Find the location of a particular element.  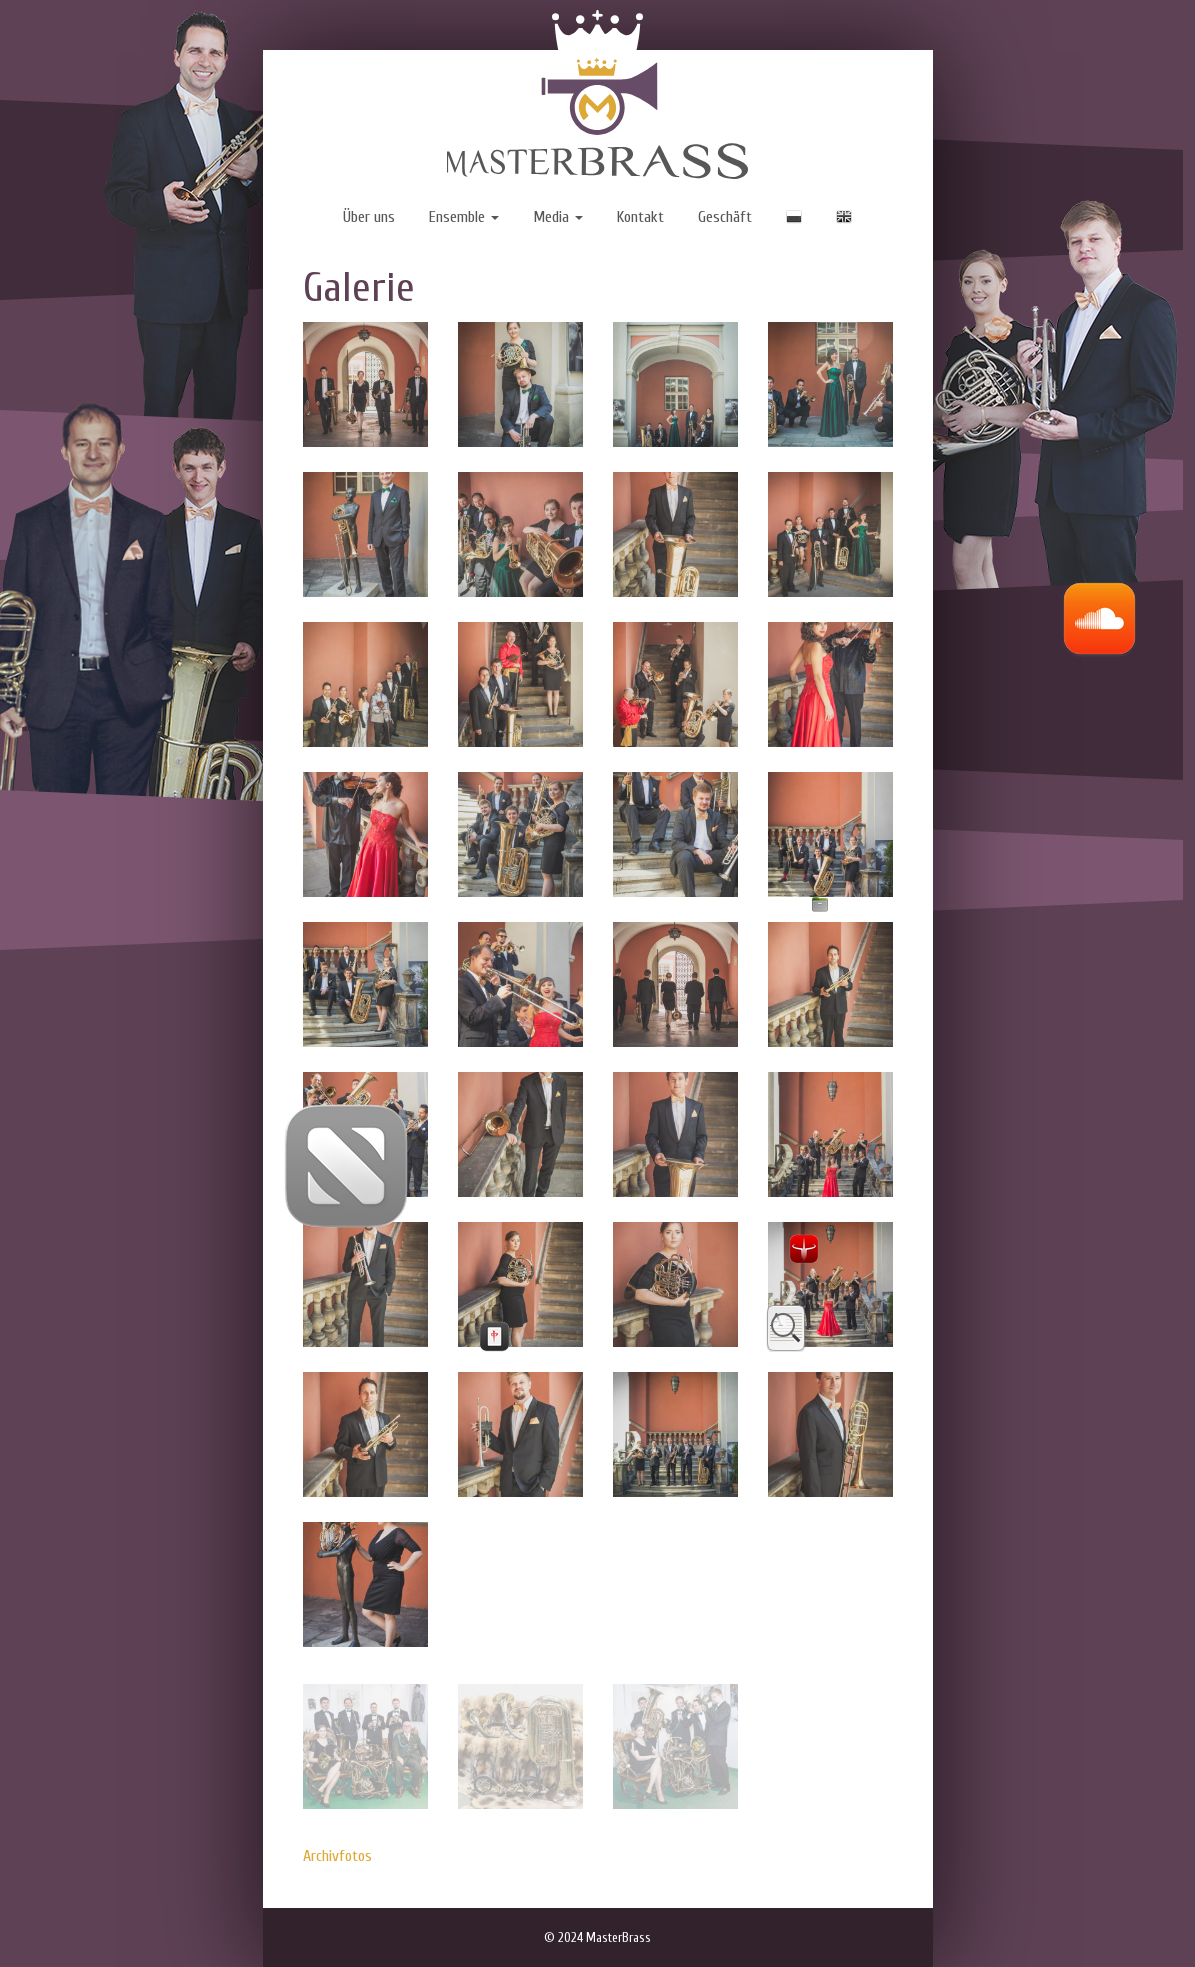

launch gnome mahjongg tile matching game is located at coordinates (494, 1336).